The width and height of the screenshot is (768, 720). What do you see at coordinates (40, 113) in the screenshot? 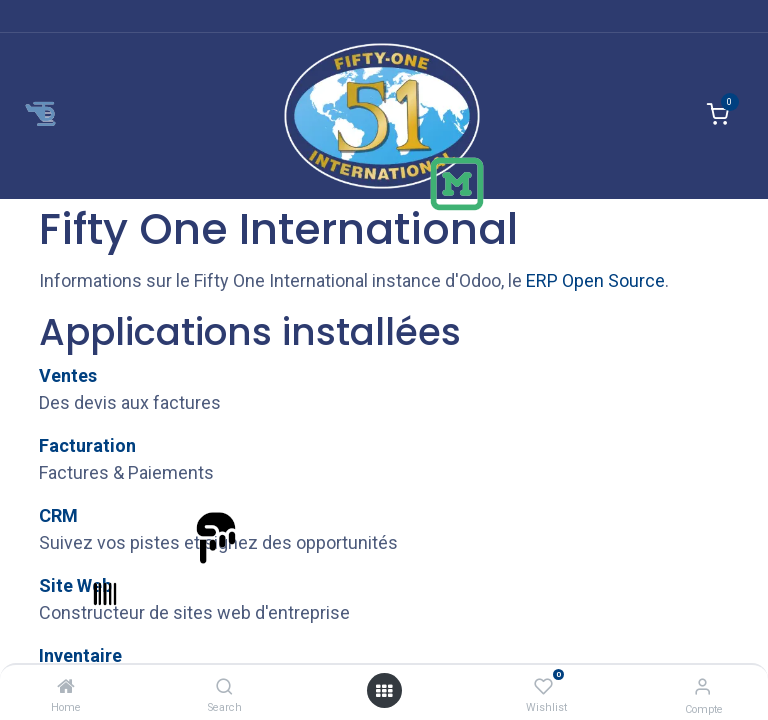
I see `helicopter transportation option` at bounding box center [40, 113].